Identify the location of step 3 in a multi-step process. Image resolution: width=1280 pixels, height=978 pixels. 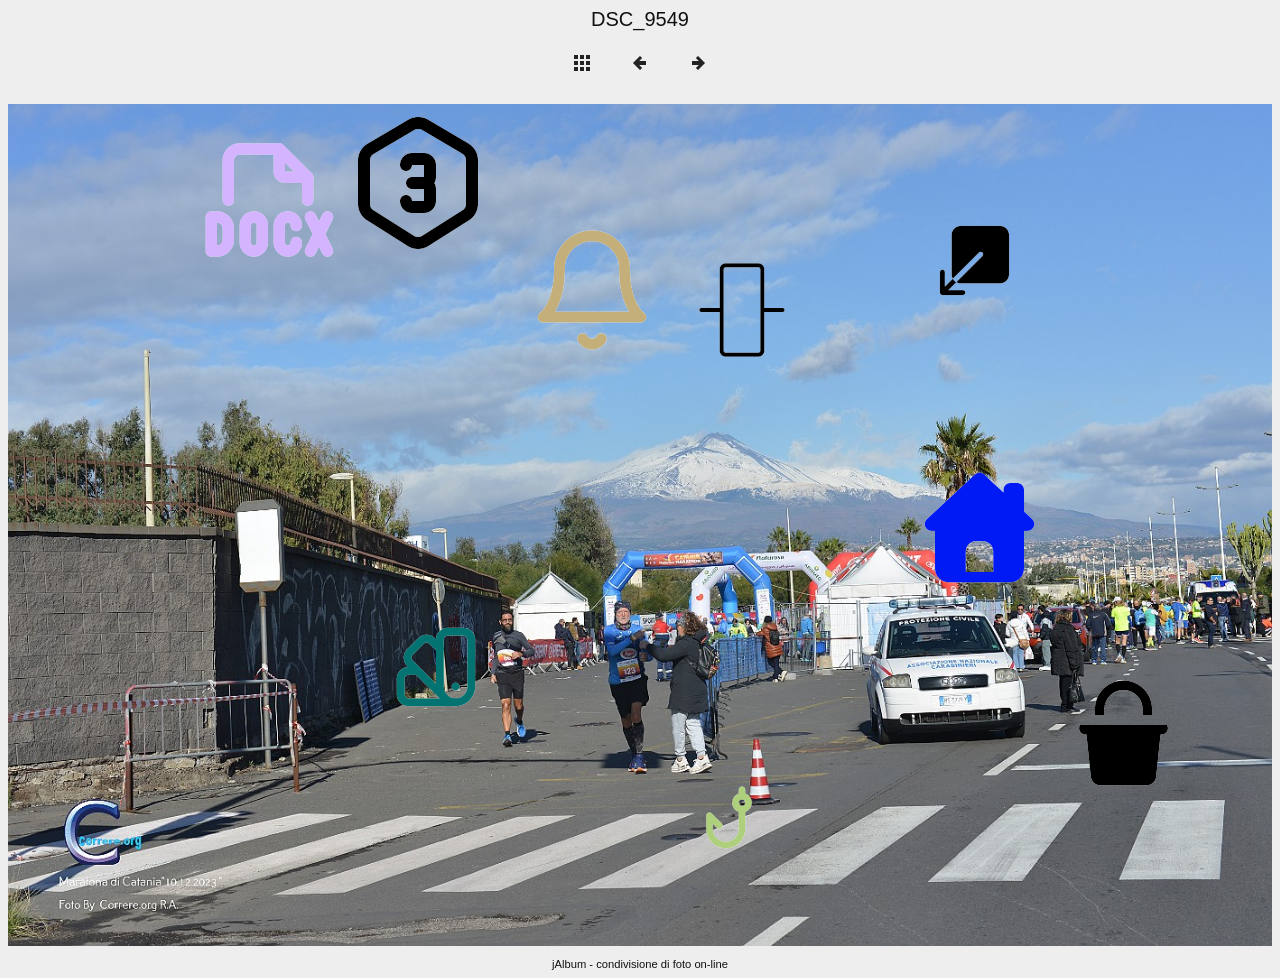
(418, 183).